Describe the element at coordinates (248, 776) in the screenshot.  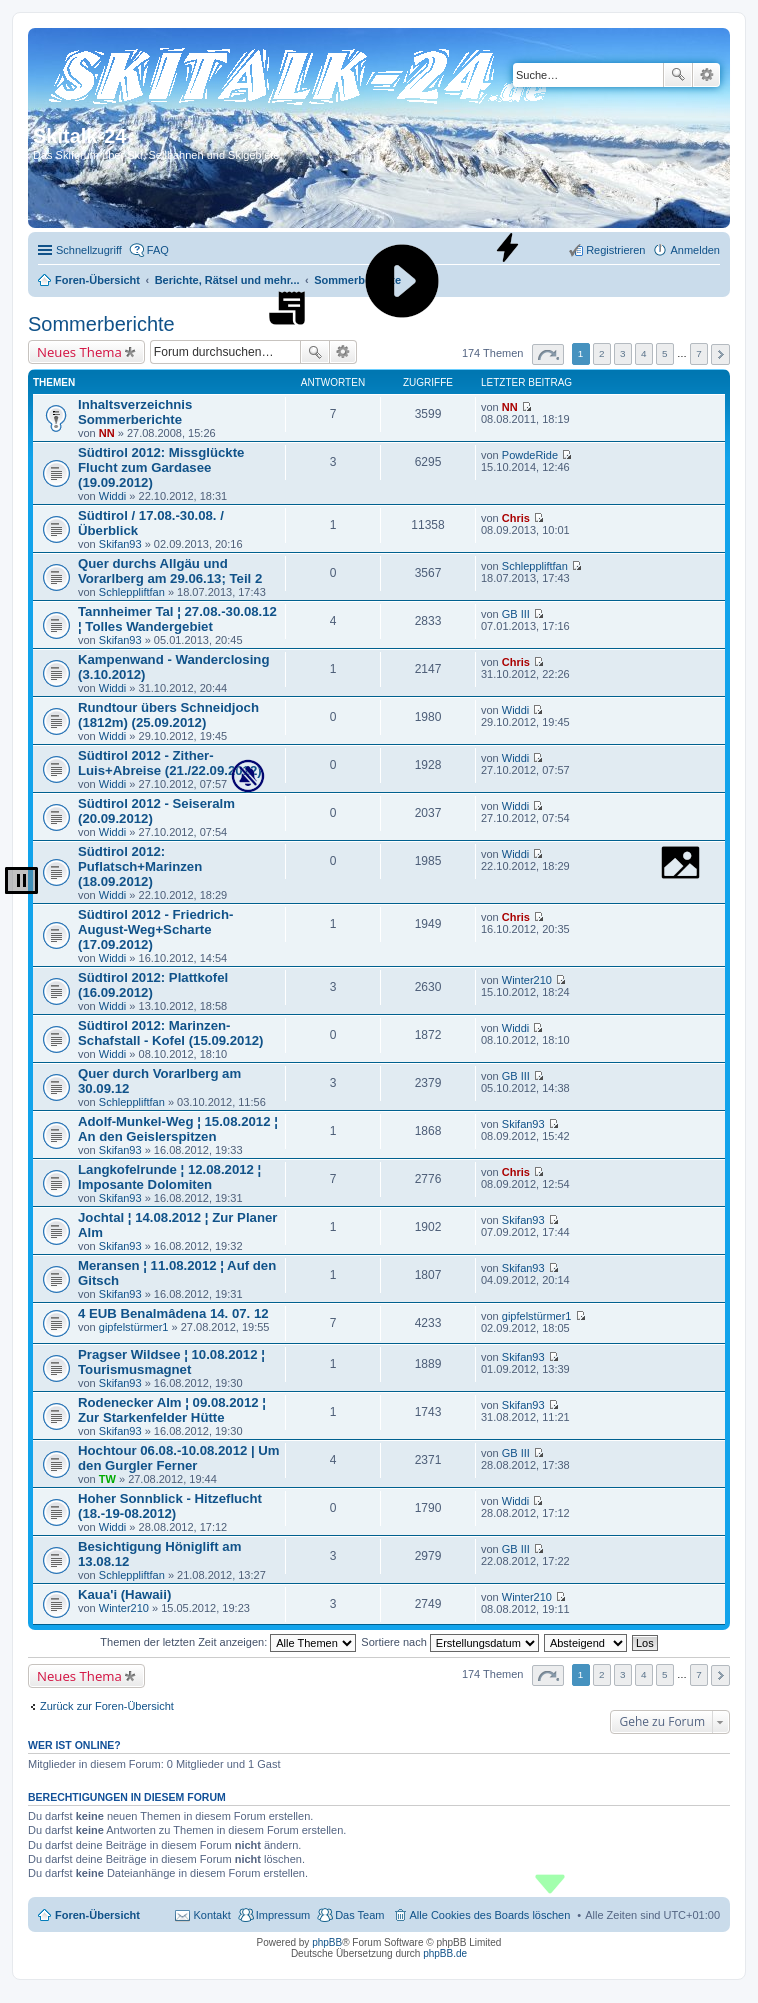
I see `mute notifications` at that location.